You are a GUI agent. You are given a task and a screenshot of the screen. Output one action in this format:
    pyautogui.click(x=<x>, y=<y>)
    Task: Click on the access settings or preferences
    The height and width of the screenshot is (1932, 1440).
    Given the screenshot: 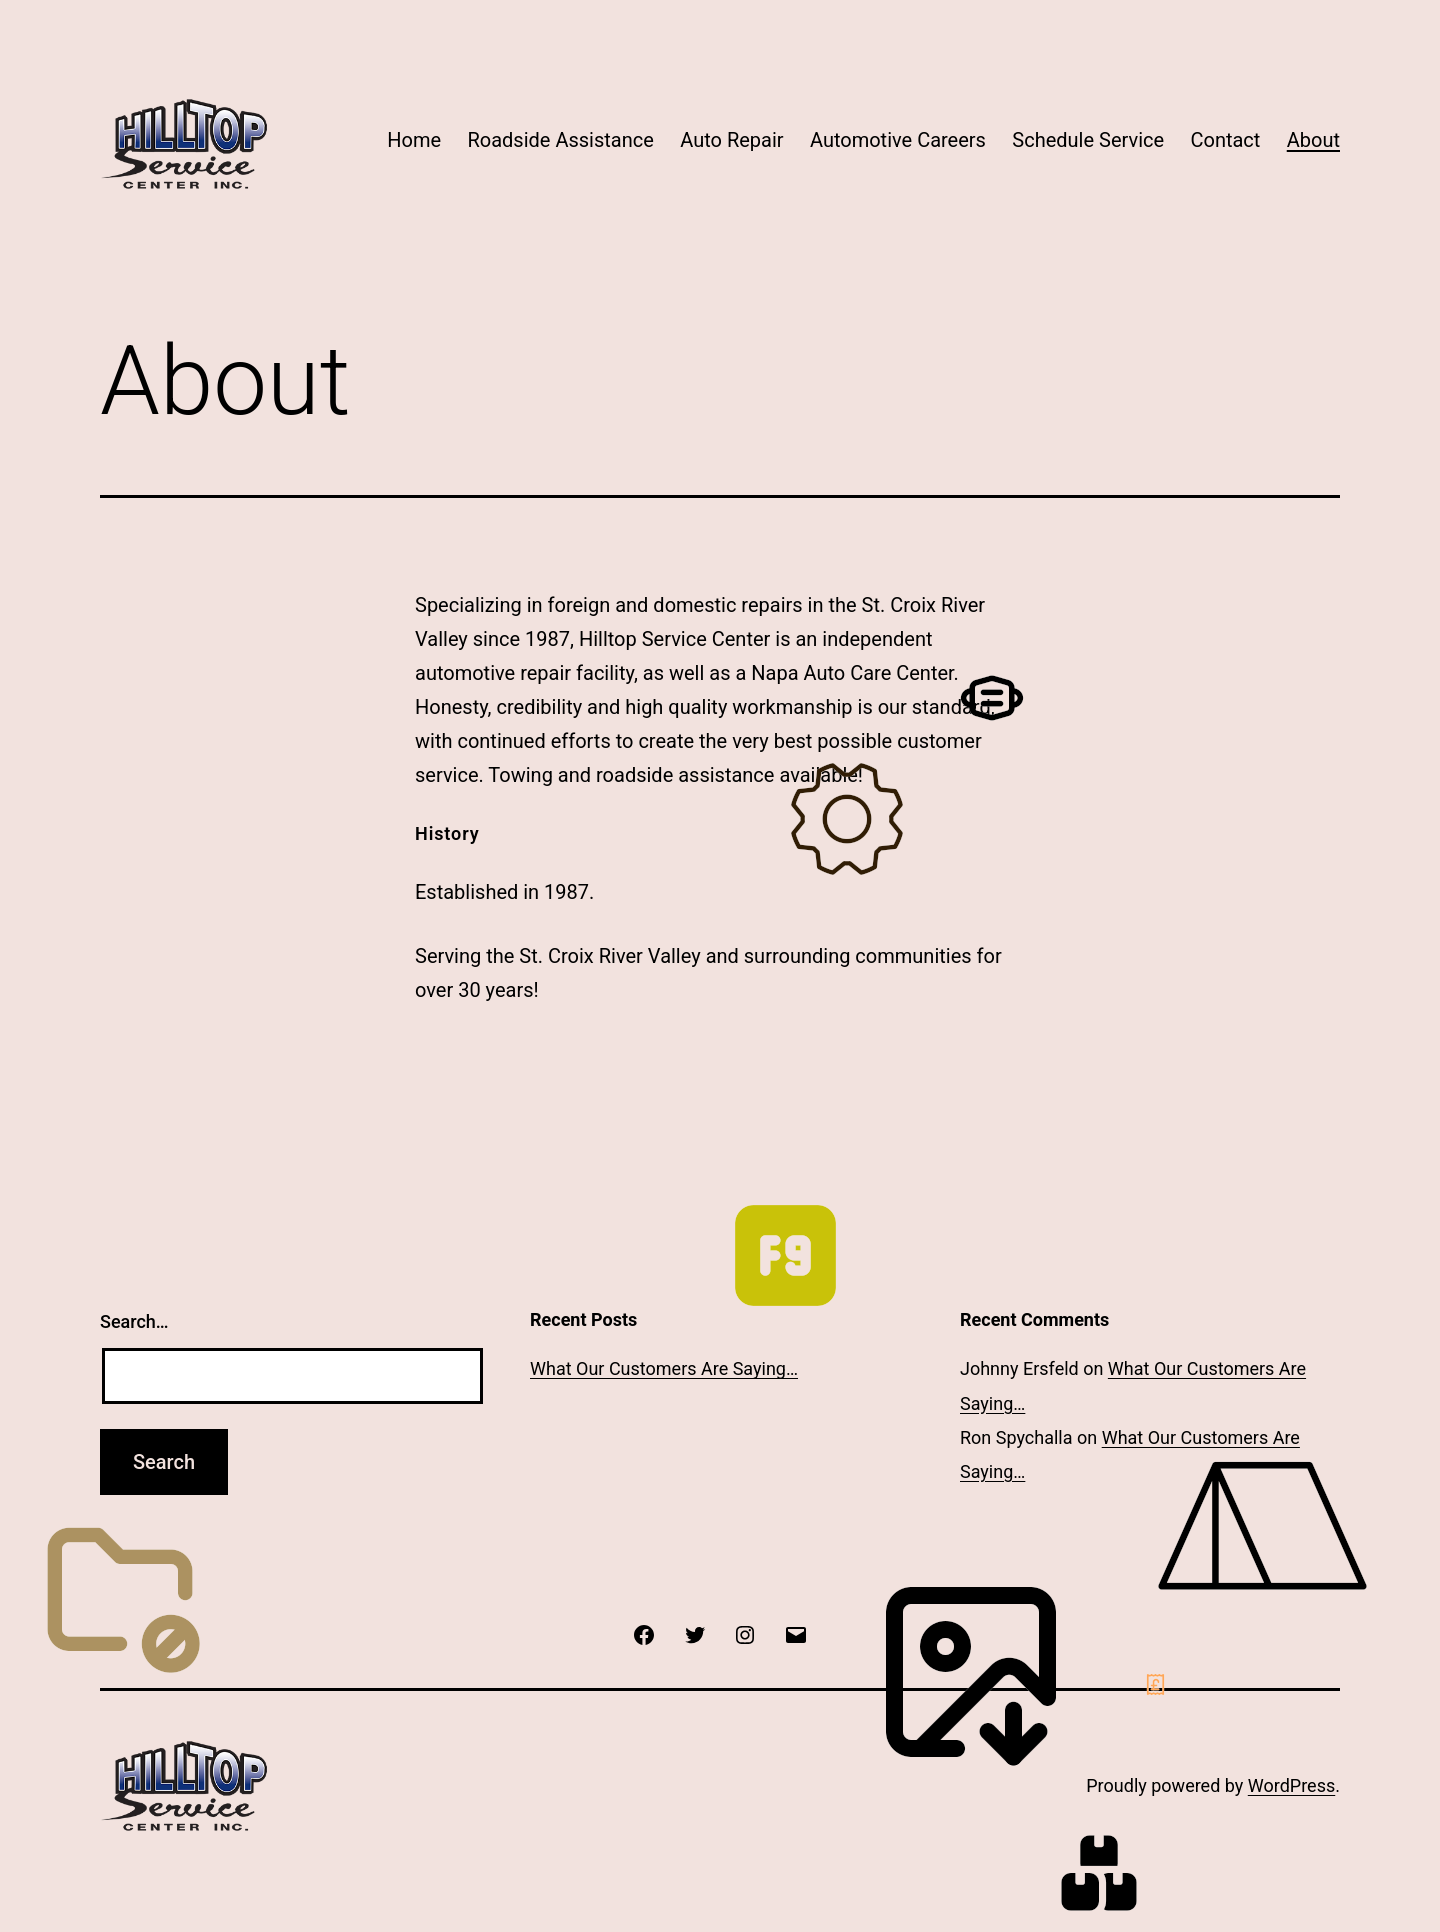 What is the action you would take?
    pyautogui.click(x=847, y=819)
    